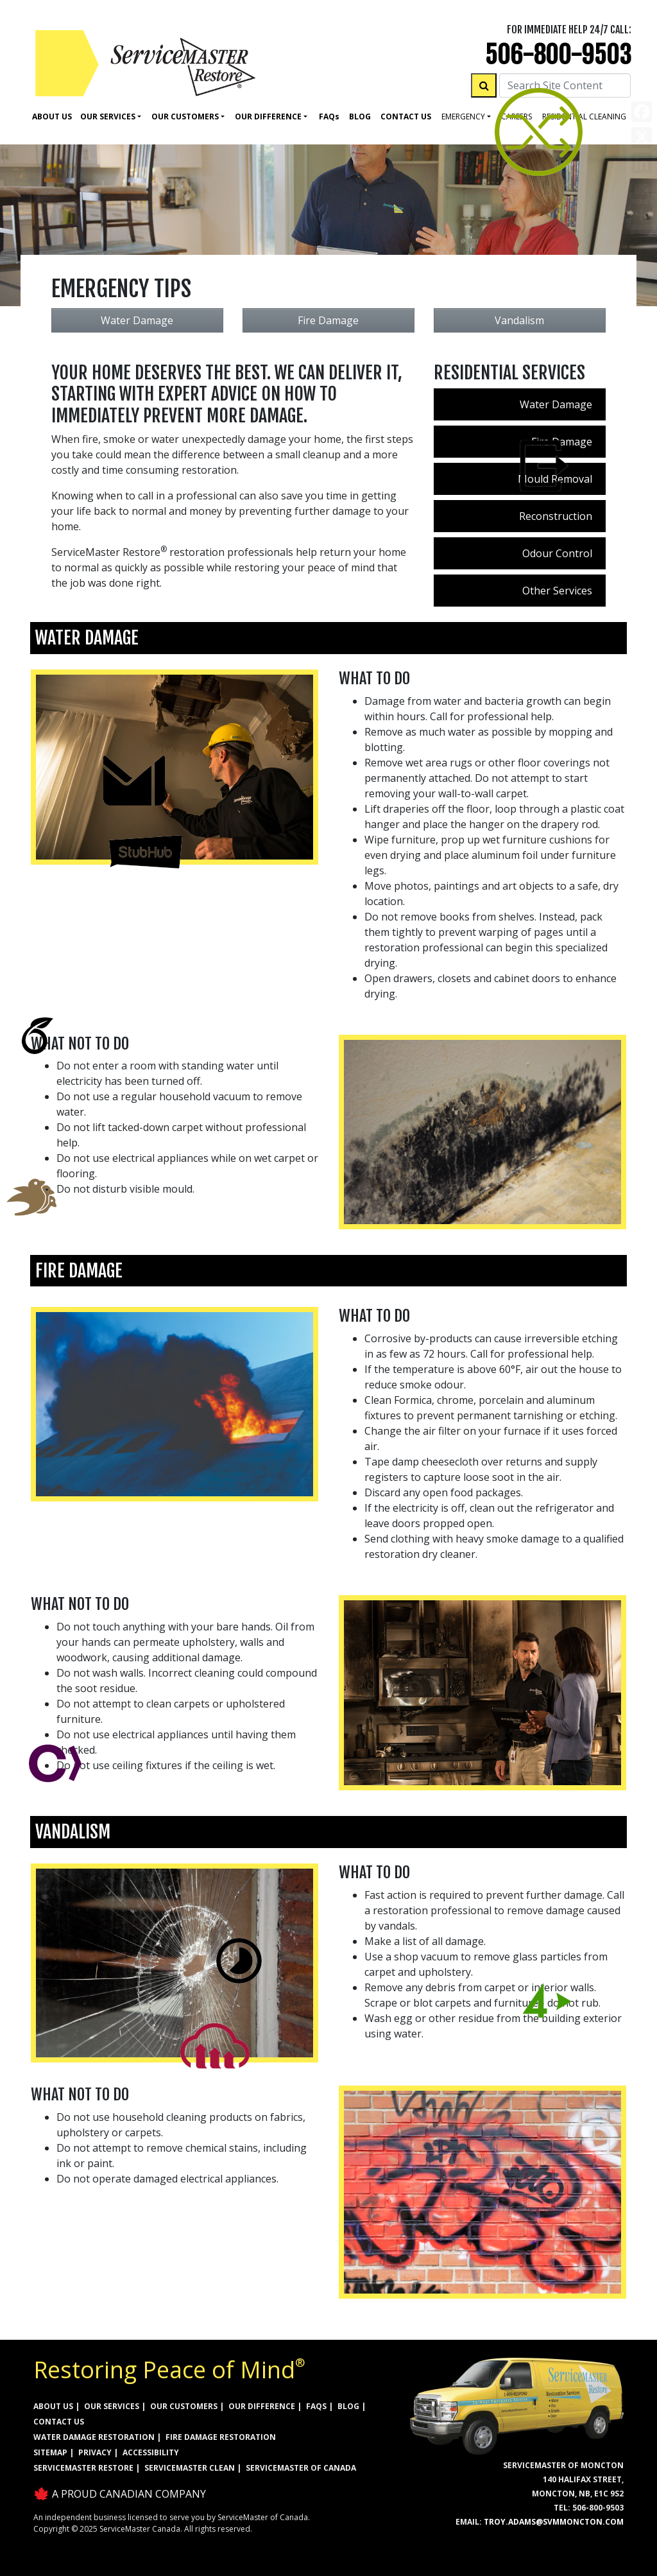  I want to click on bevy game engine logo, so click(31, 1197).